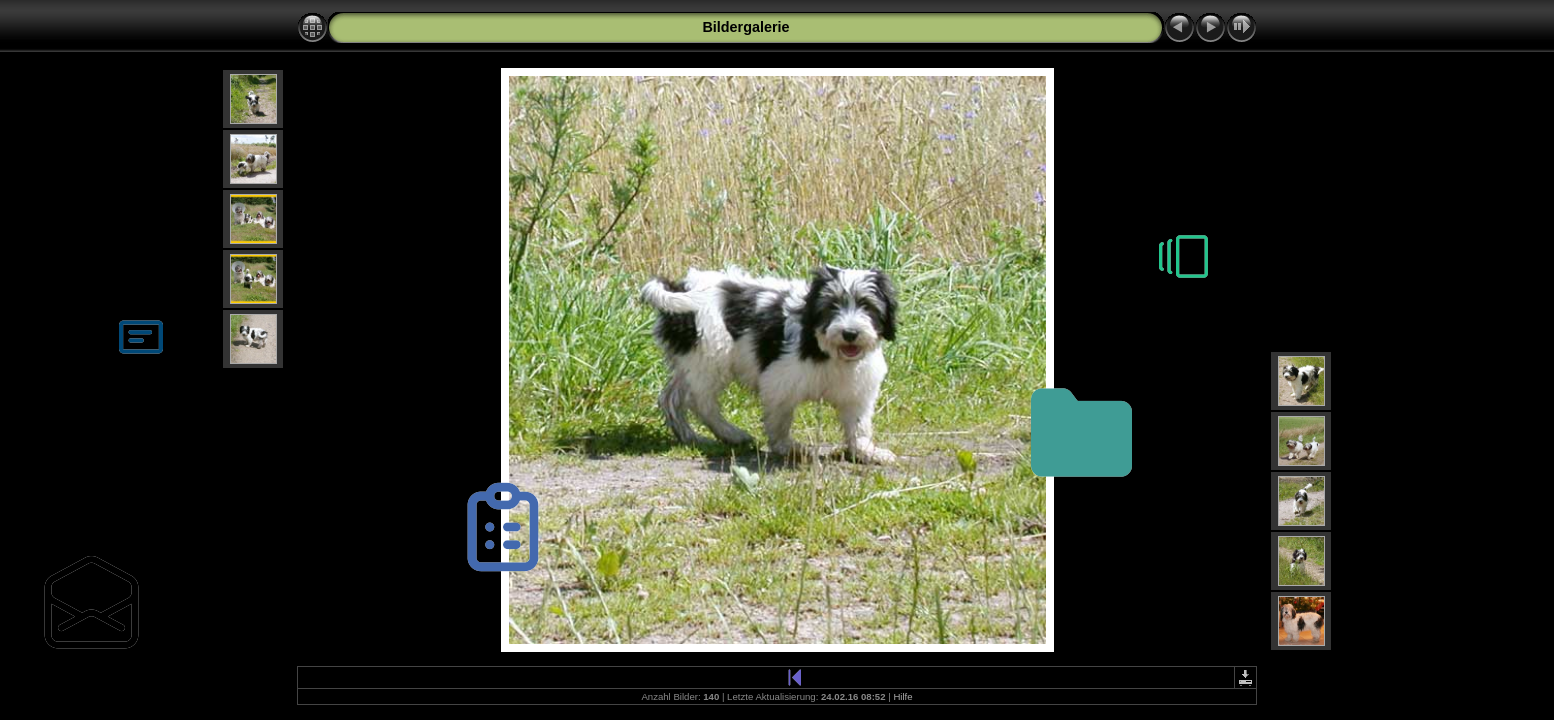 This screenshot has width=1554, height=720. I want to click on view an opened email or message, so click(91, 601).